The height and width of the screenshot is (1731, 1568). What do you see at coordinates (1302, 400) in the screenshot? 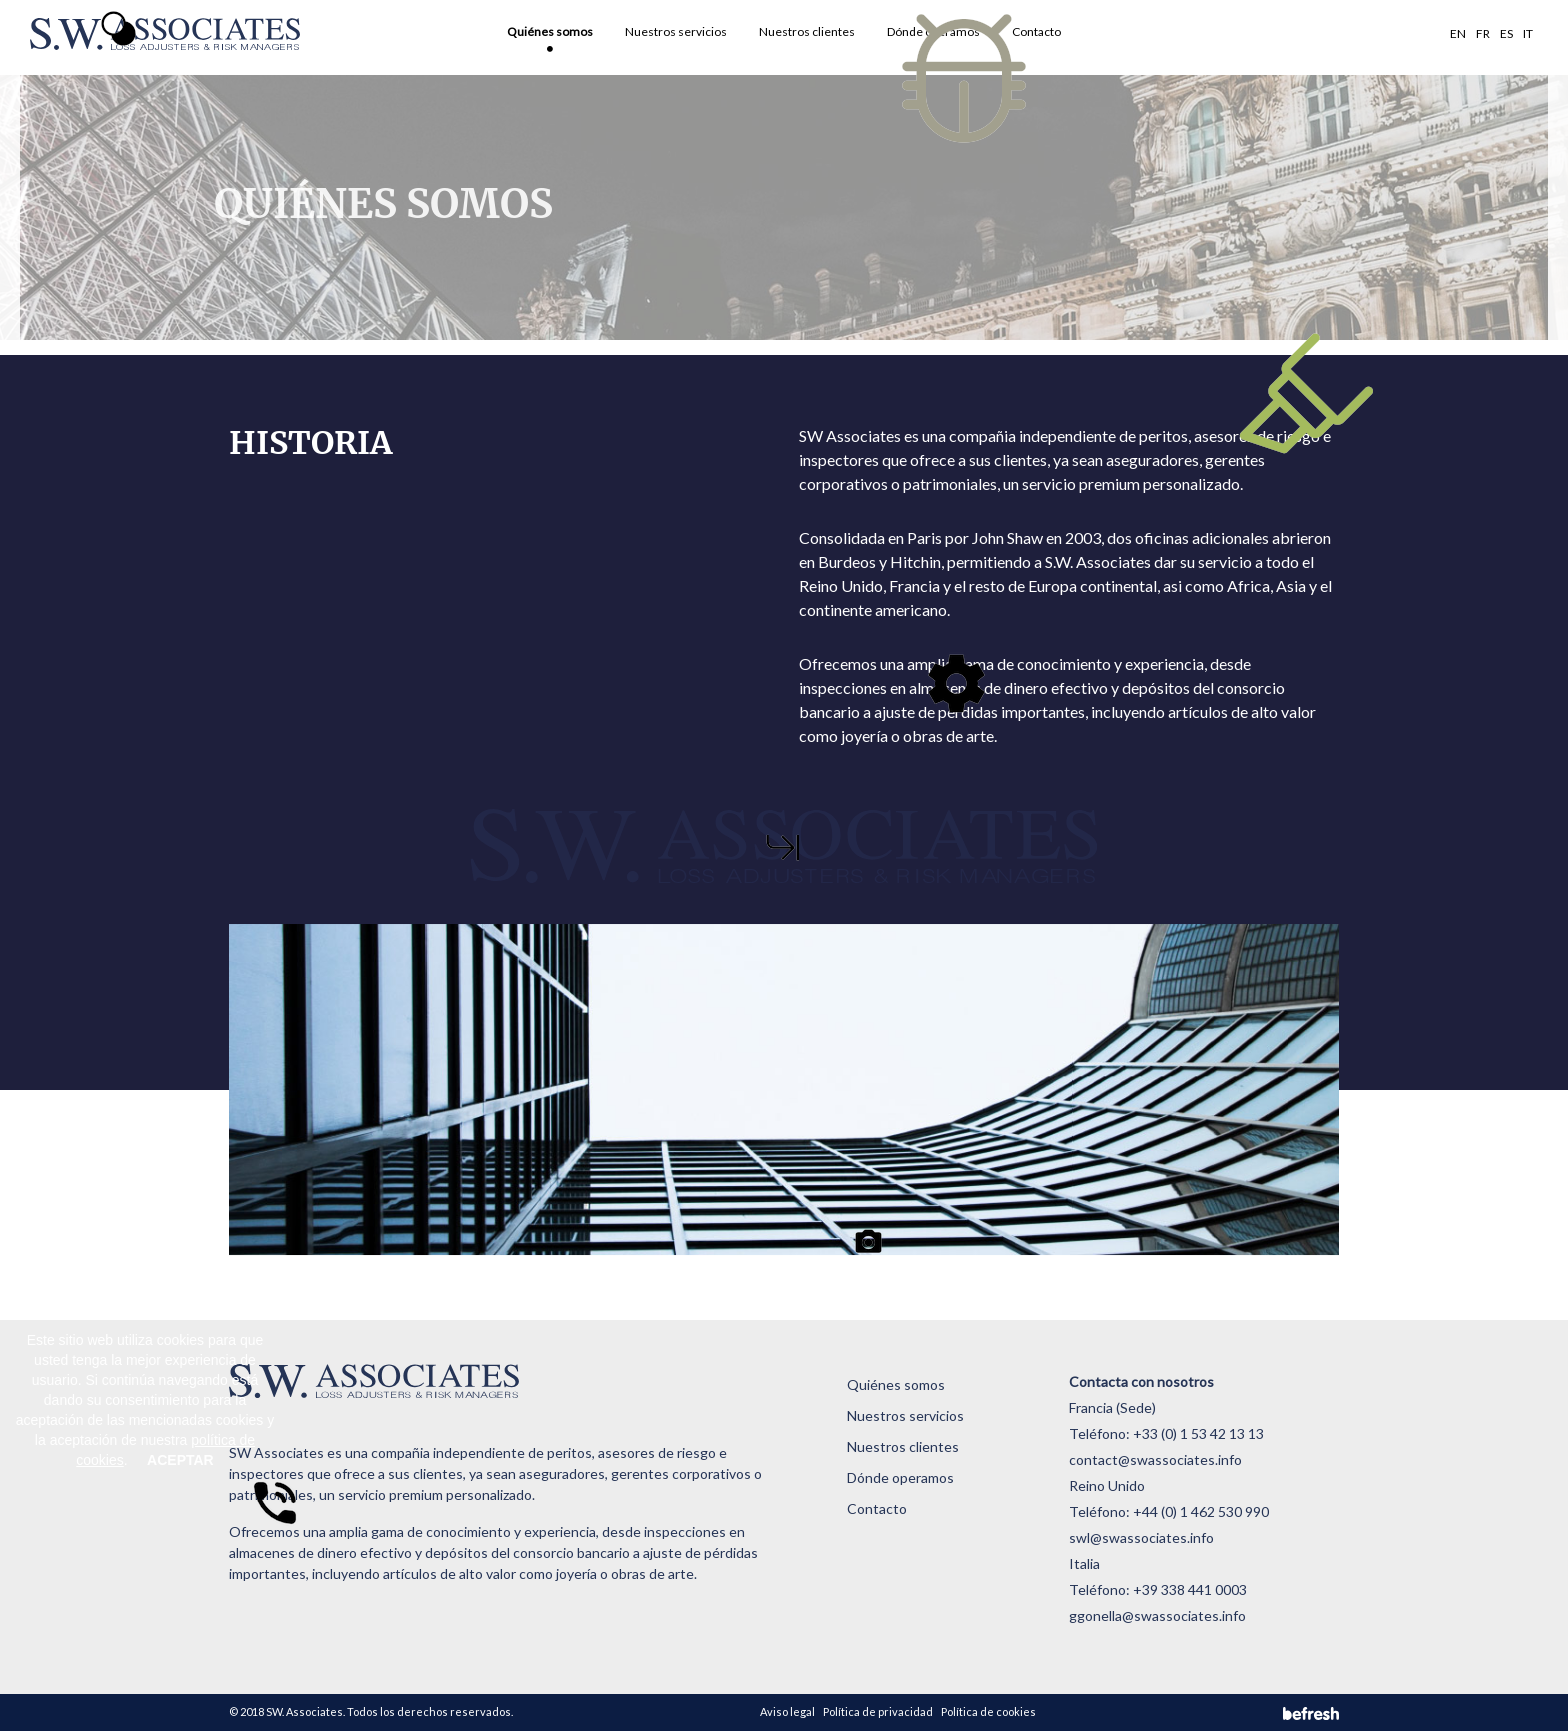
I see `highlight or mark selected text` at bounding box center [1302, 400].